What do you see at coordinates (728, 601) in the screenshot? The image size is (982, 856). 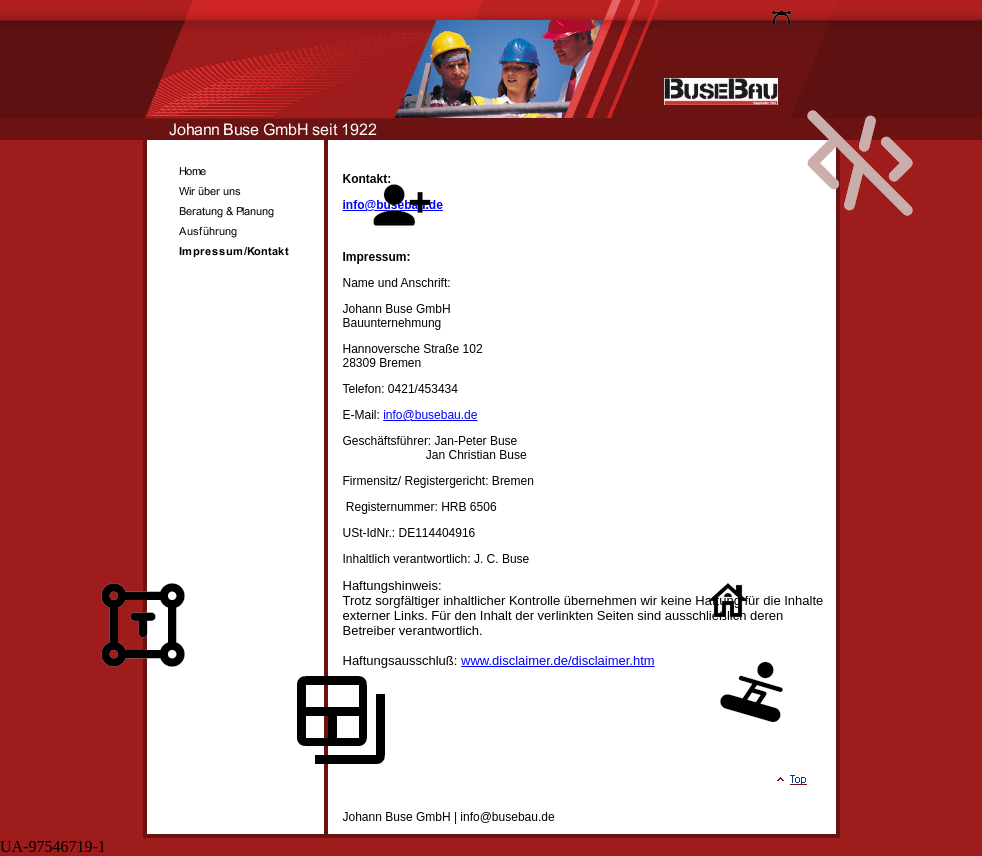 I see `go to home screen` at bounding box center [728, 601].